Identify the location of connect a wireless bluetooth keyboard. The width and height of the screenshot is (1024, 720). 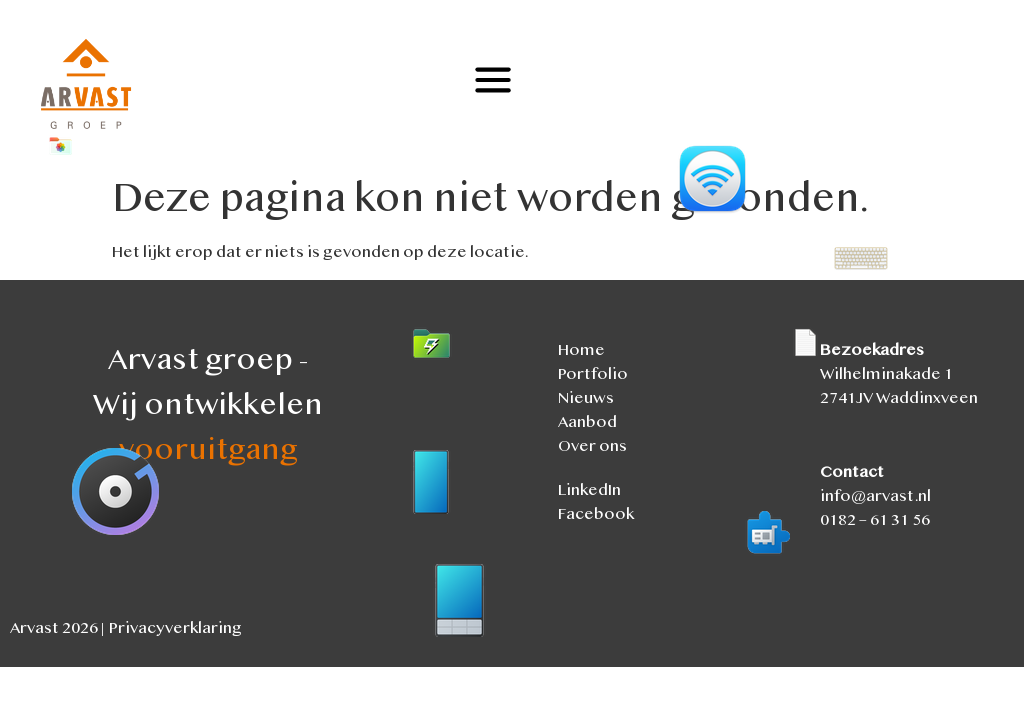
(861, 258).